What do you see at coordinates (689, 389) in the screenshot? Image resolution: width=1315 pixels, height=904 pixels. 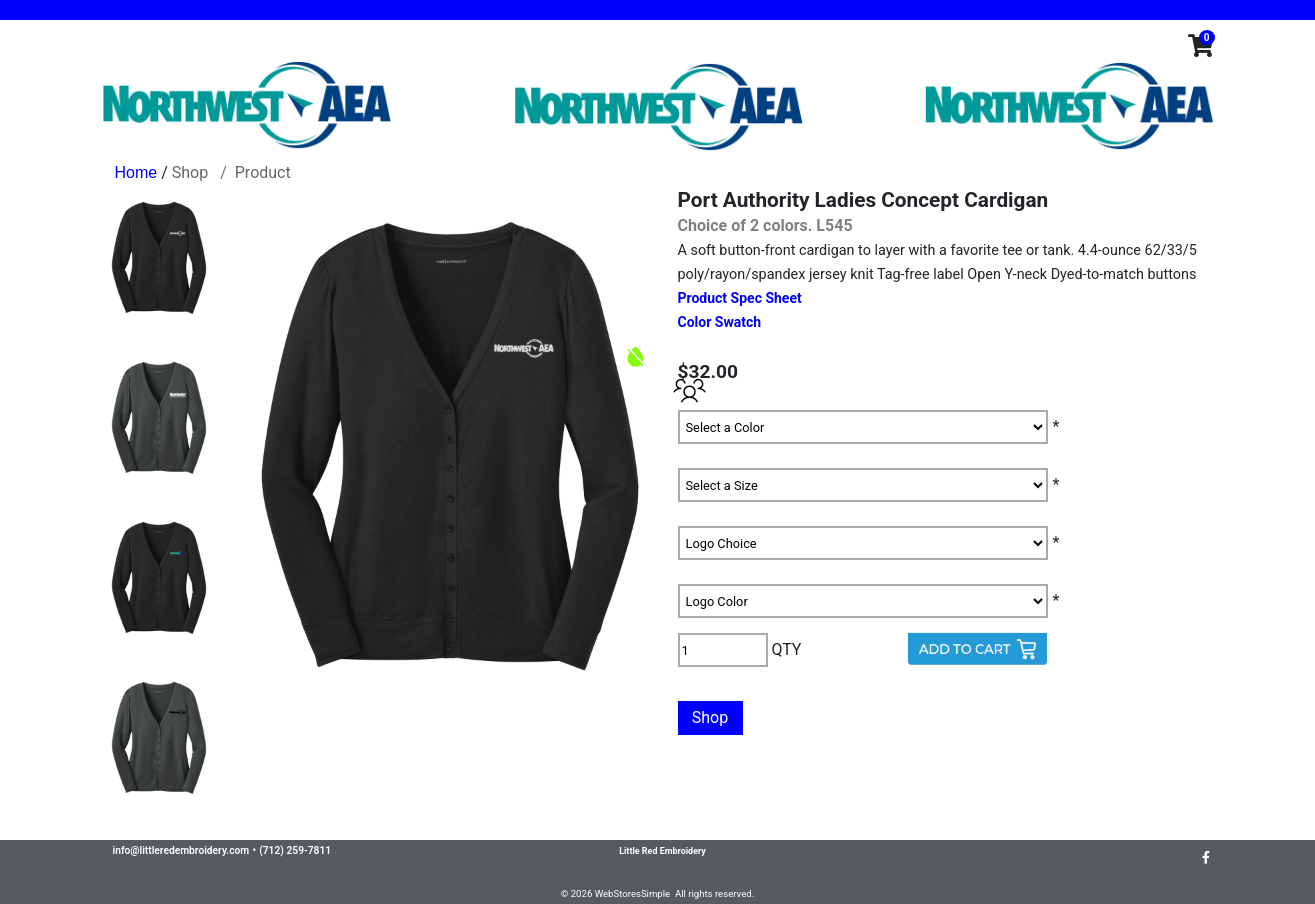 I see `view group or team members` at bounding box center [689, 389].